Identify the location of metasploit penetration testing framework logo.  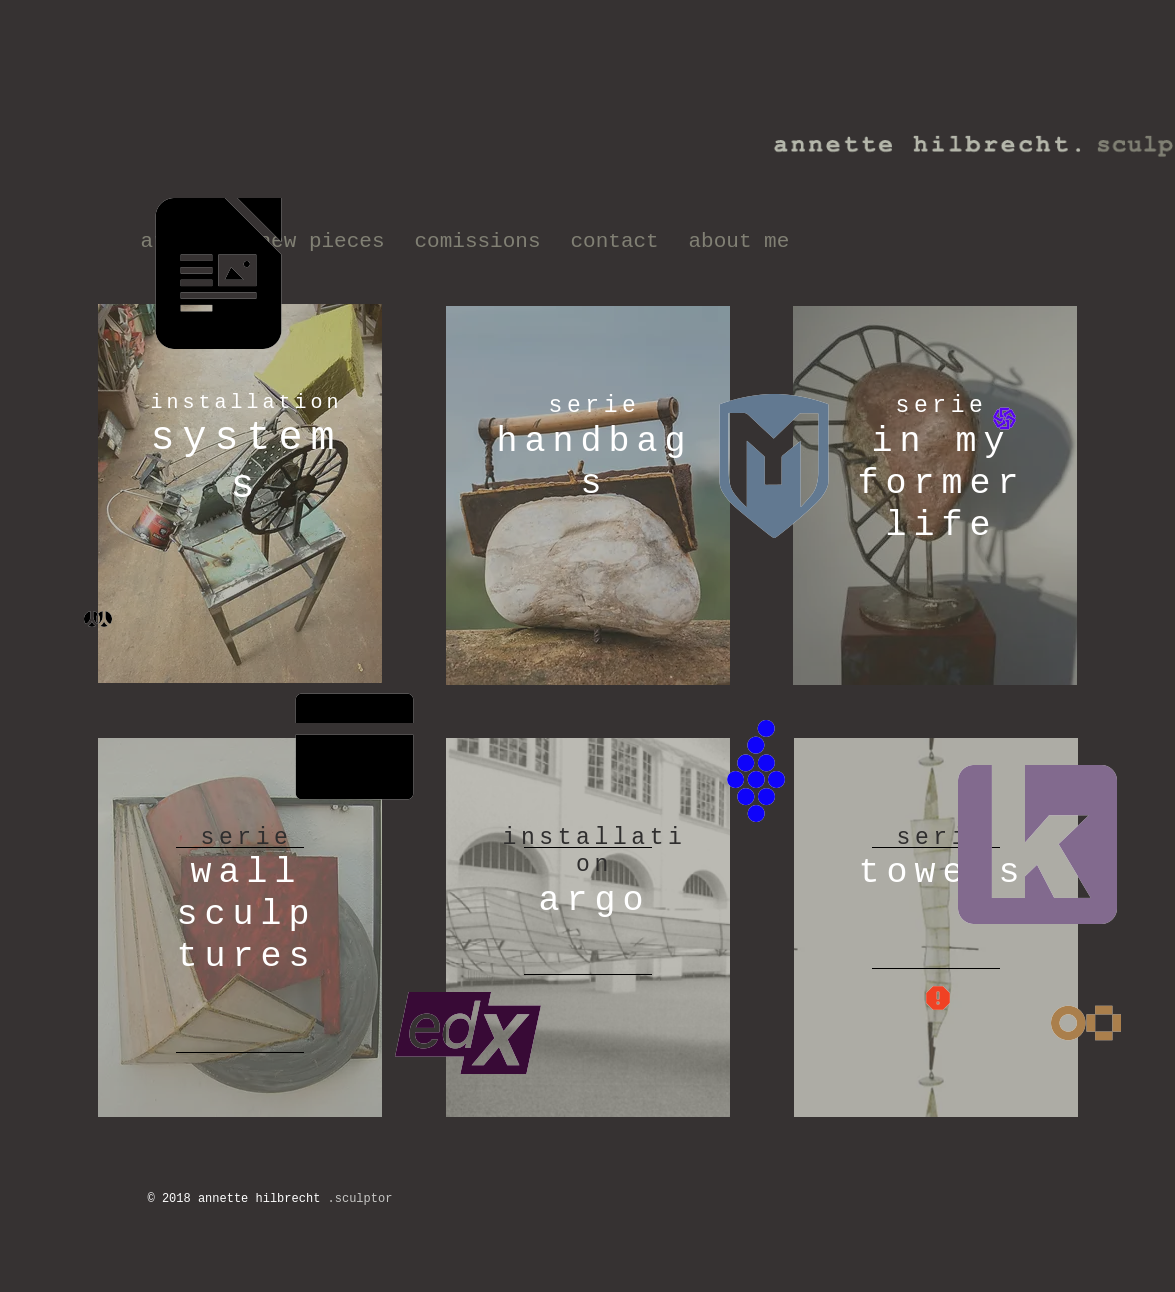
(774, 466).